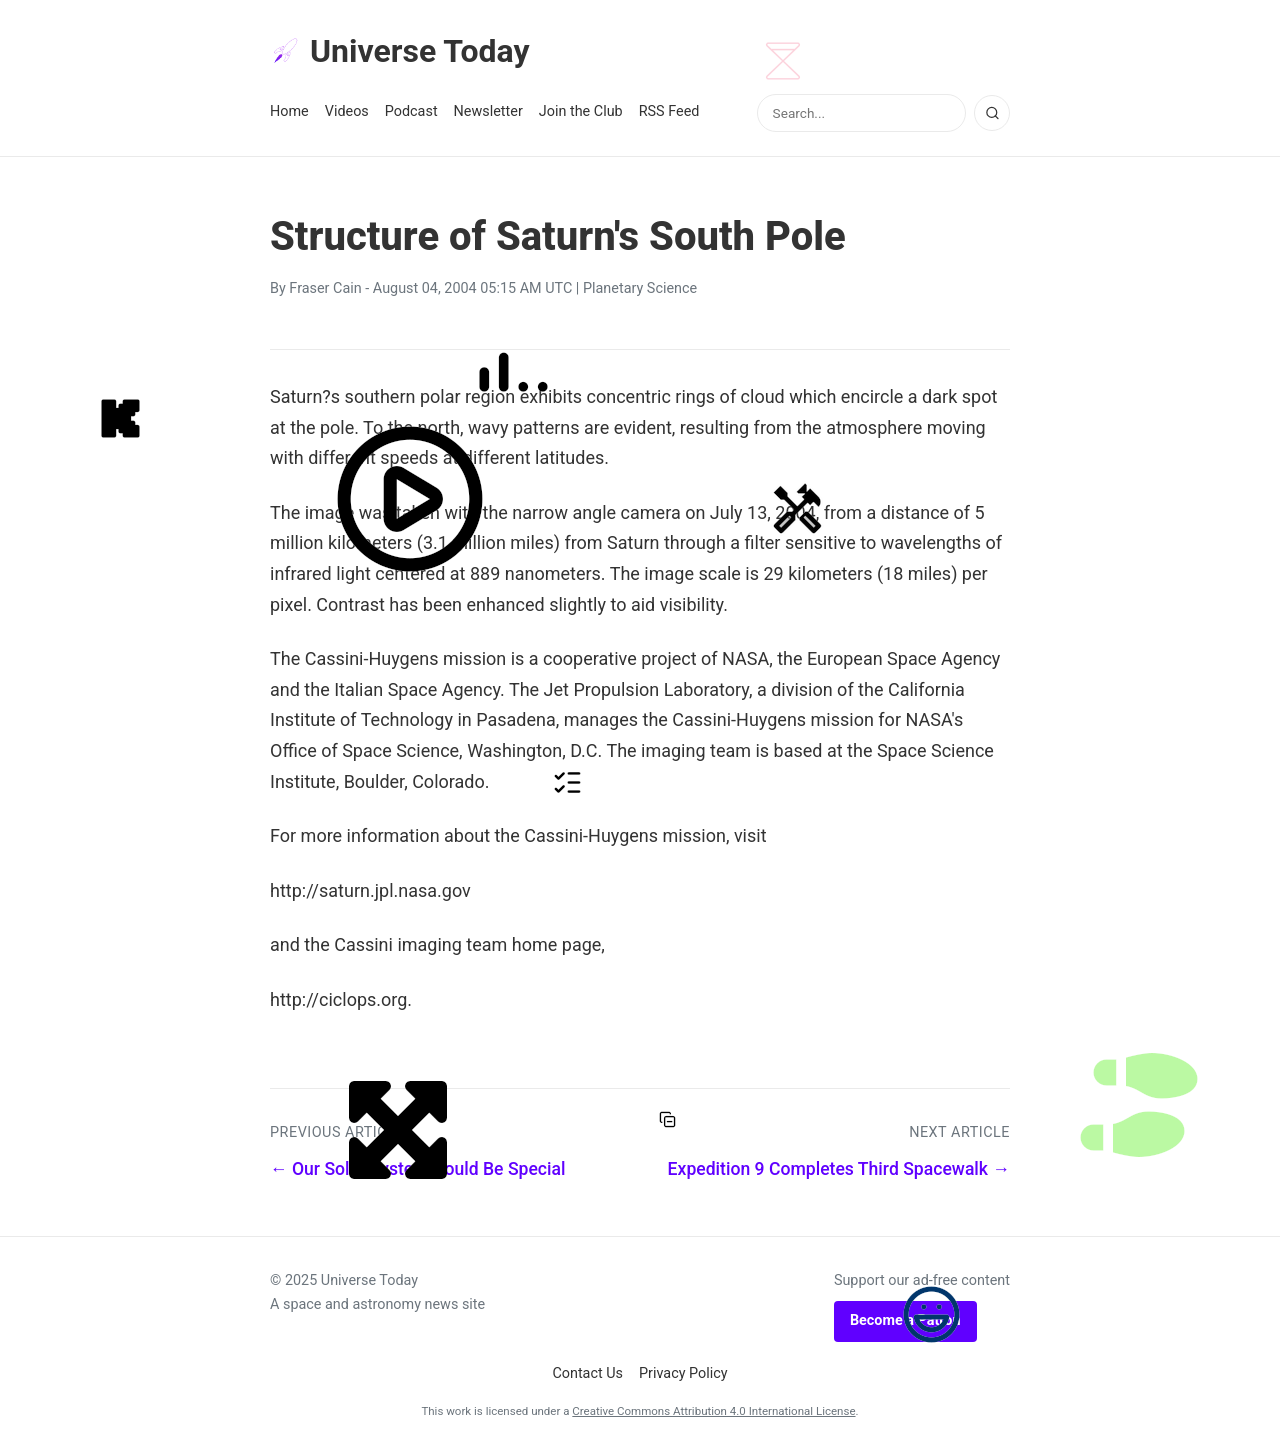  Describe the element at coordinates (931, 1314) in the screenshot. I see `react with laughter to a message` at that location.